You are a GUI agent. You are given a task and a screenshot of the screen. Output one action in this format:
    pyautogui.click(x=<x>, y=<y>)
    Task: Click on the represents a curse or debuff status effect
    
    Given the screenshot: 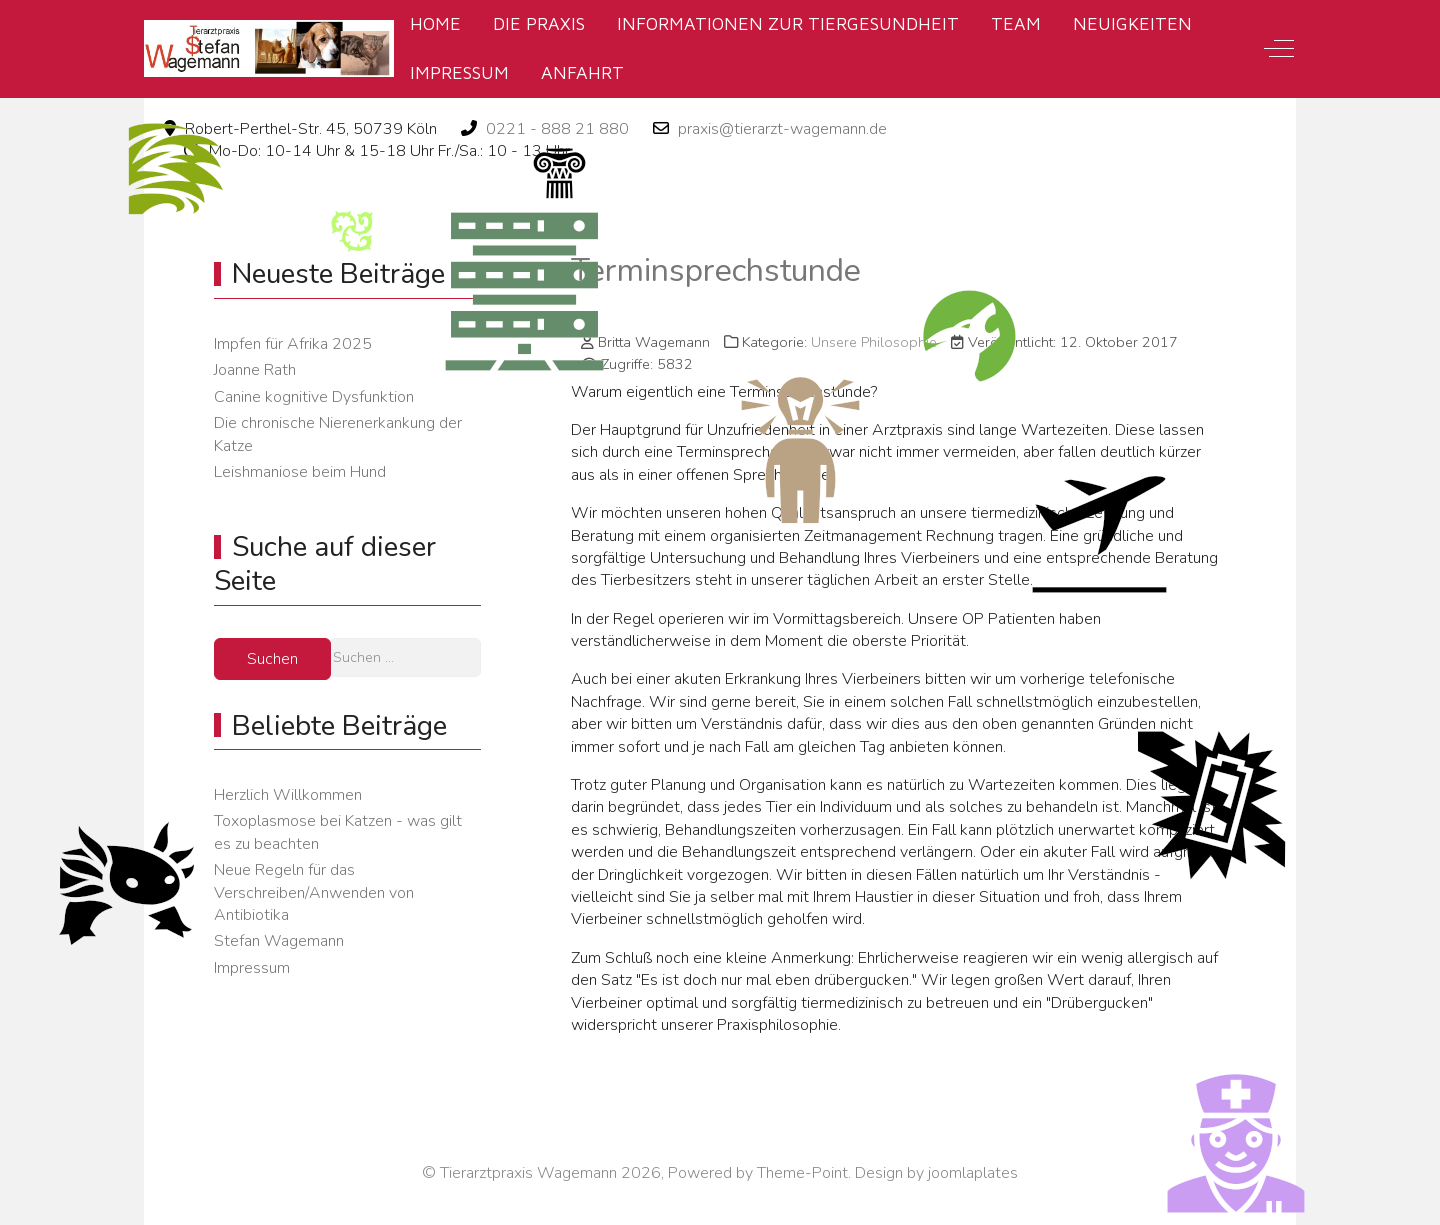 What is the action you would take?
    pyautogui.click(x=352, y=231)
    